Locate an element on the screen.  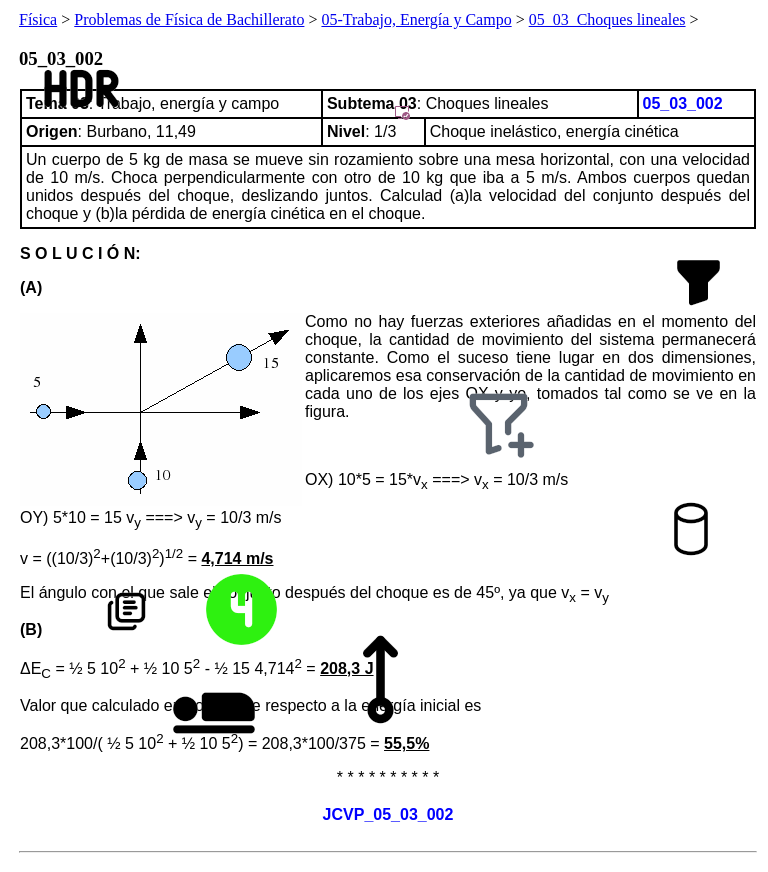
filter or sort content is located at coordinates (698, 281).